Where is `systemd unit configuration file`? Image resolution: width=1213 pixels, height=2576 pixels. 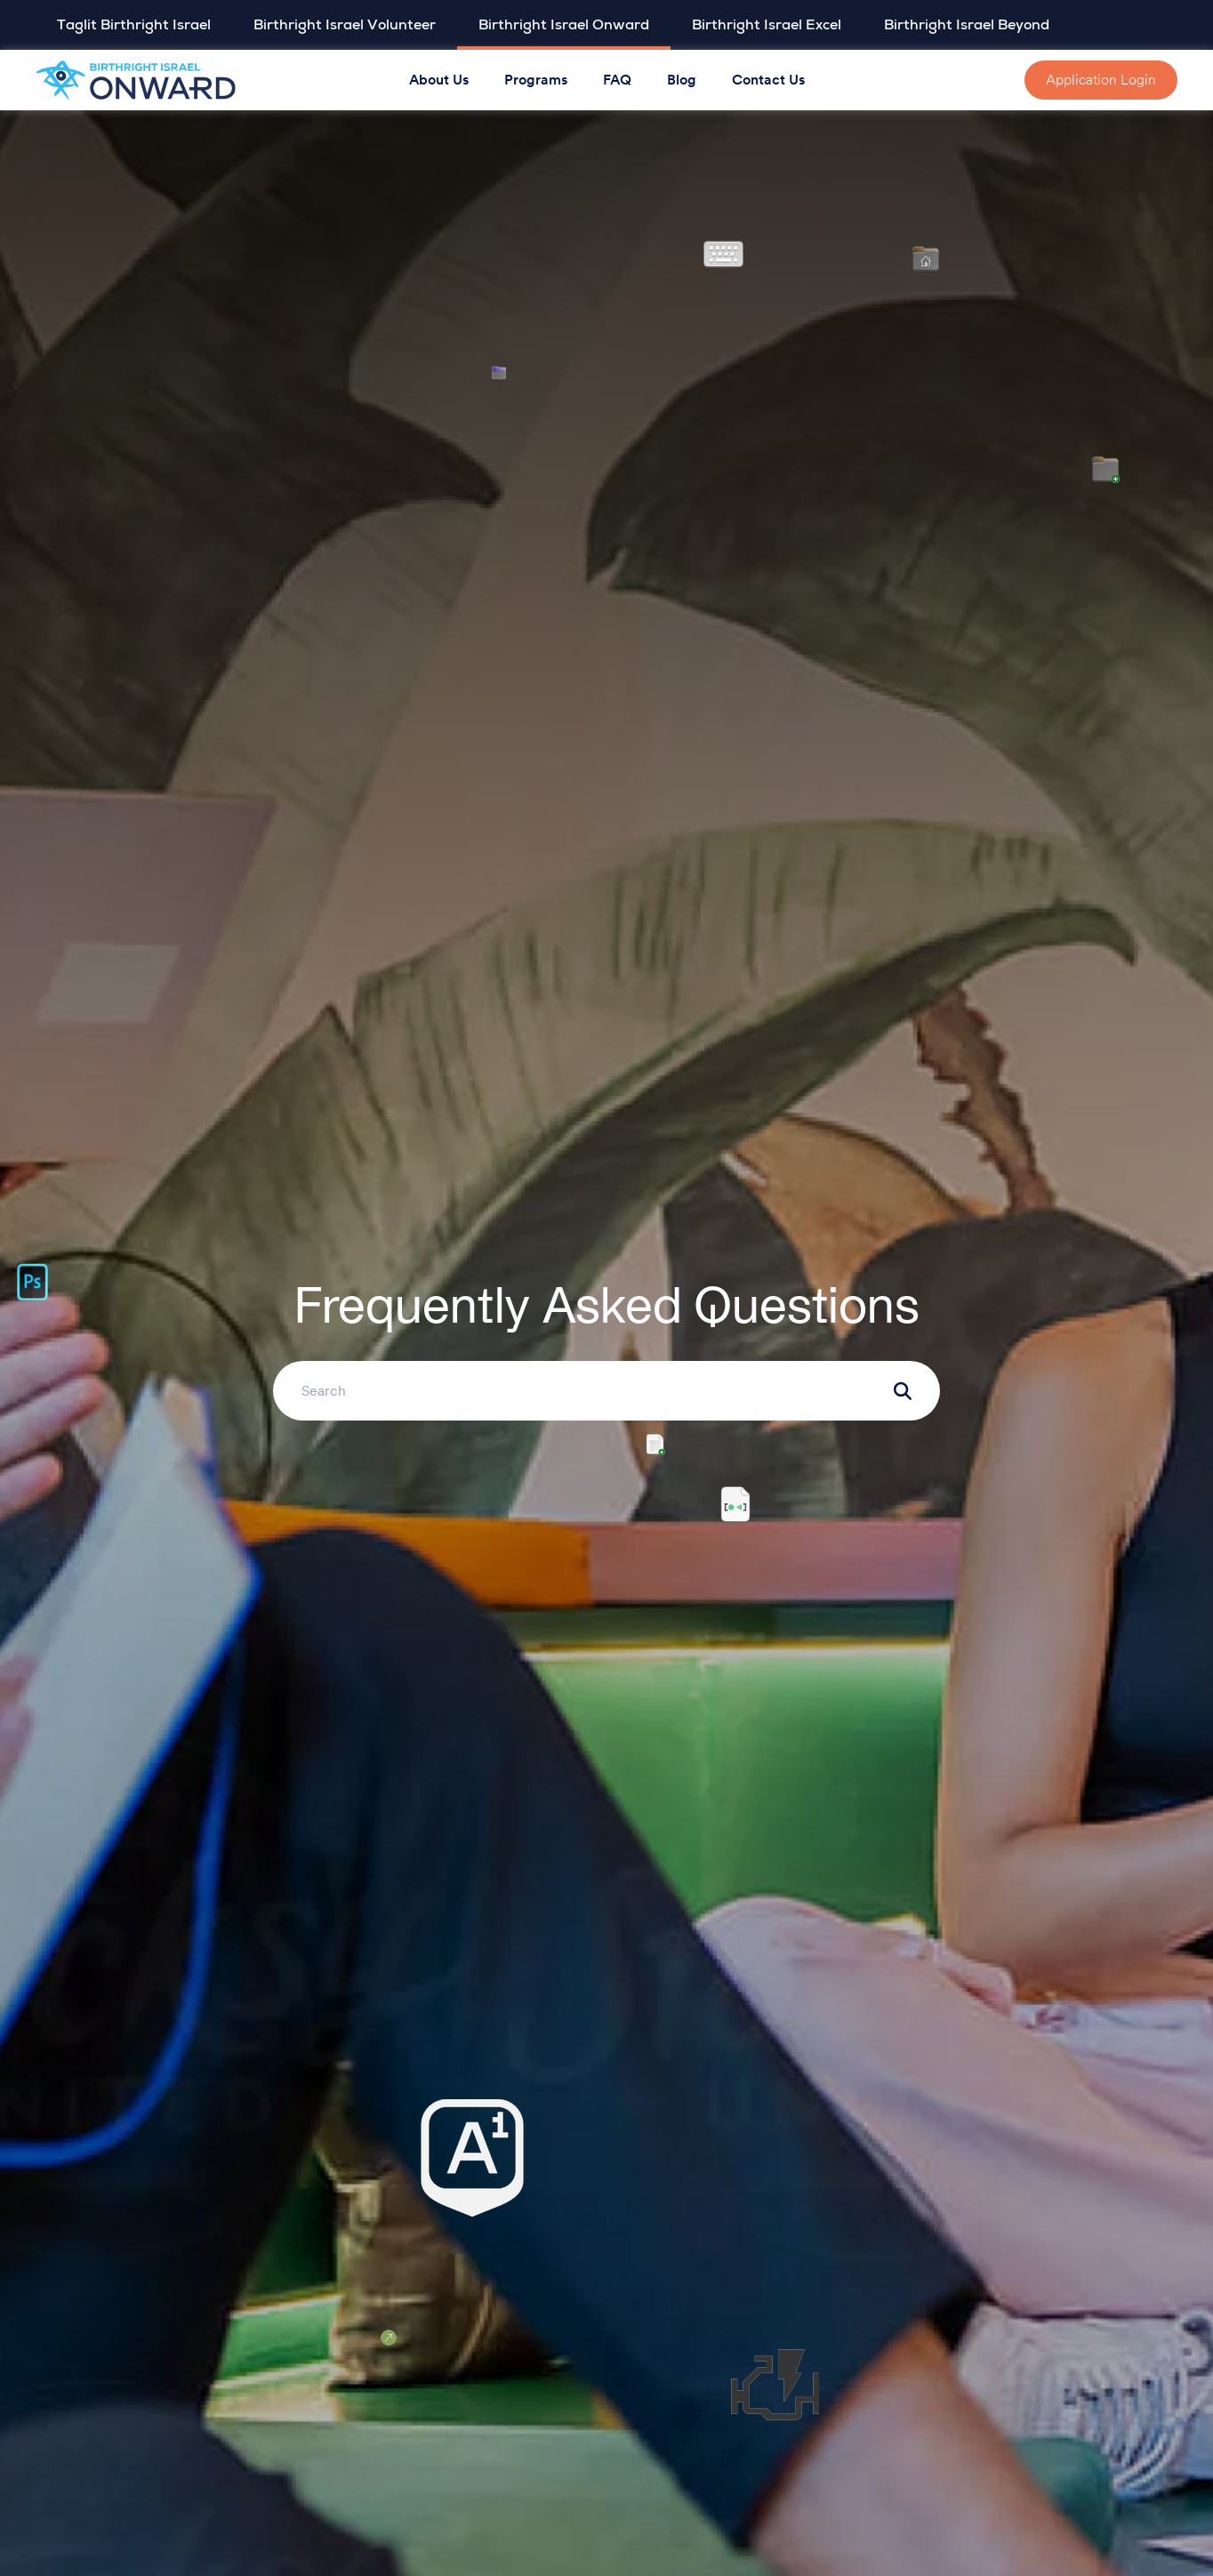 systemd unit configuration file is located at coordinates (735, 1504).